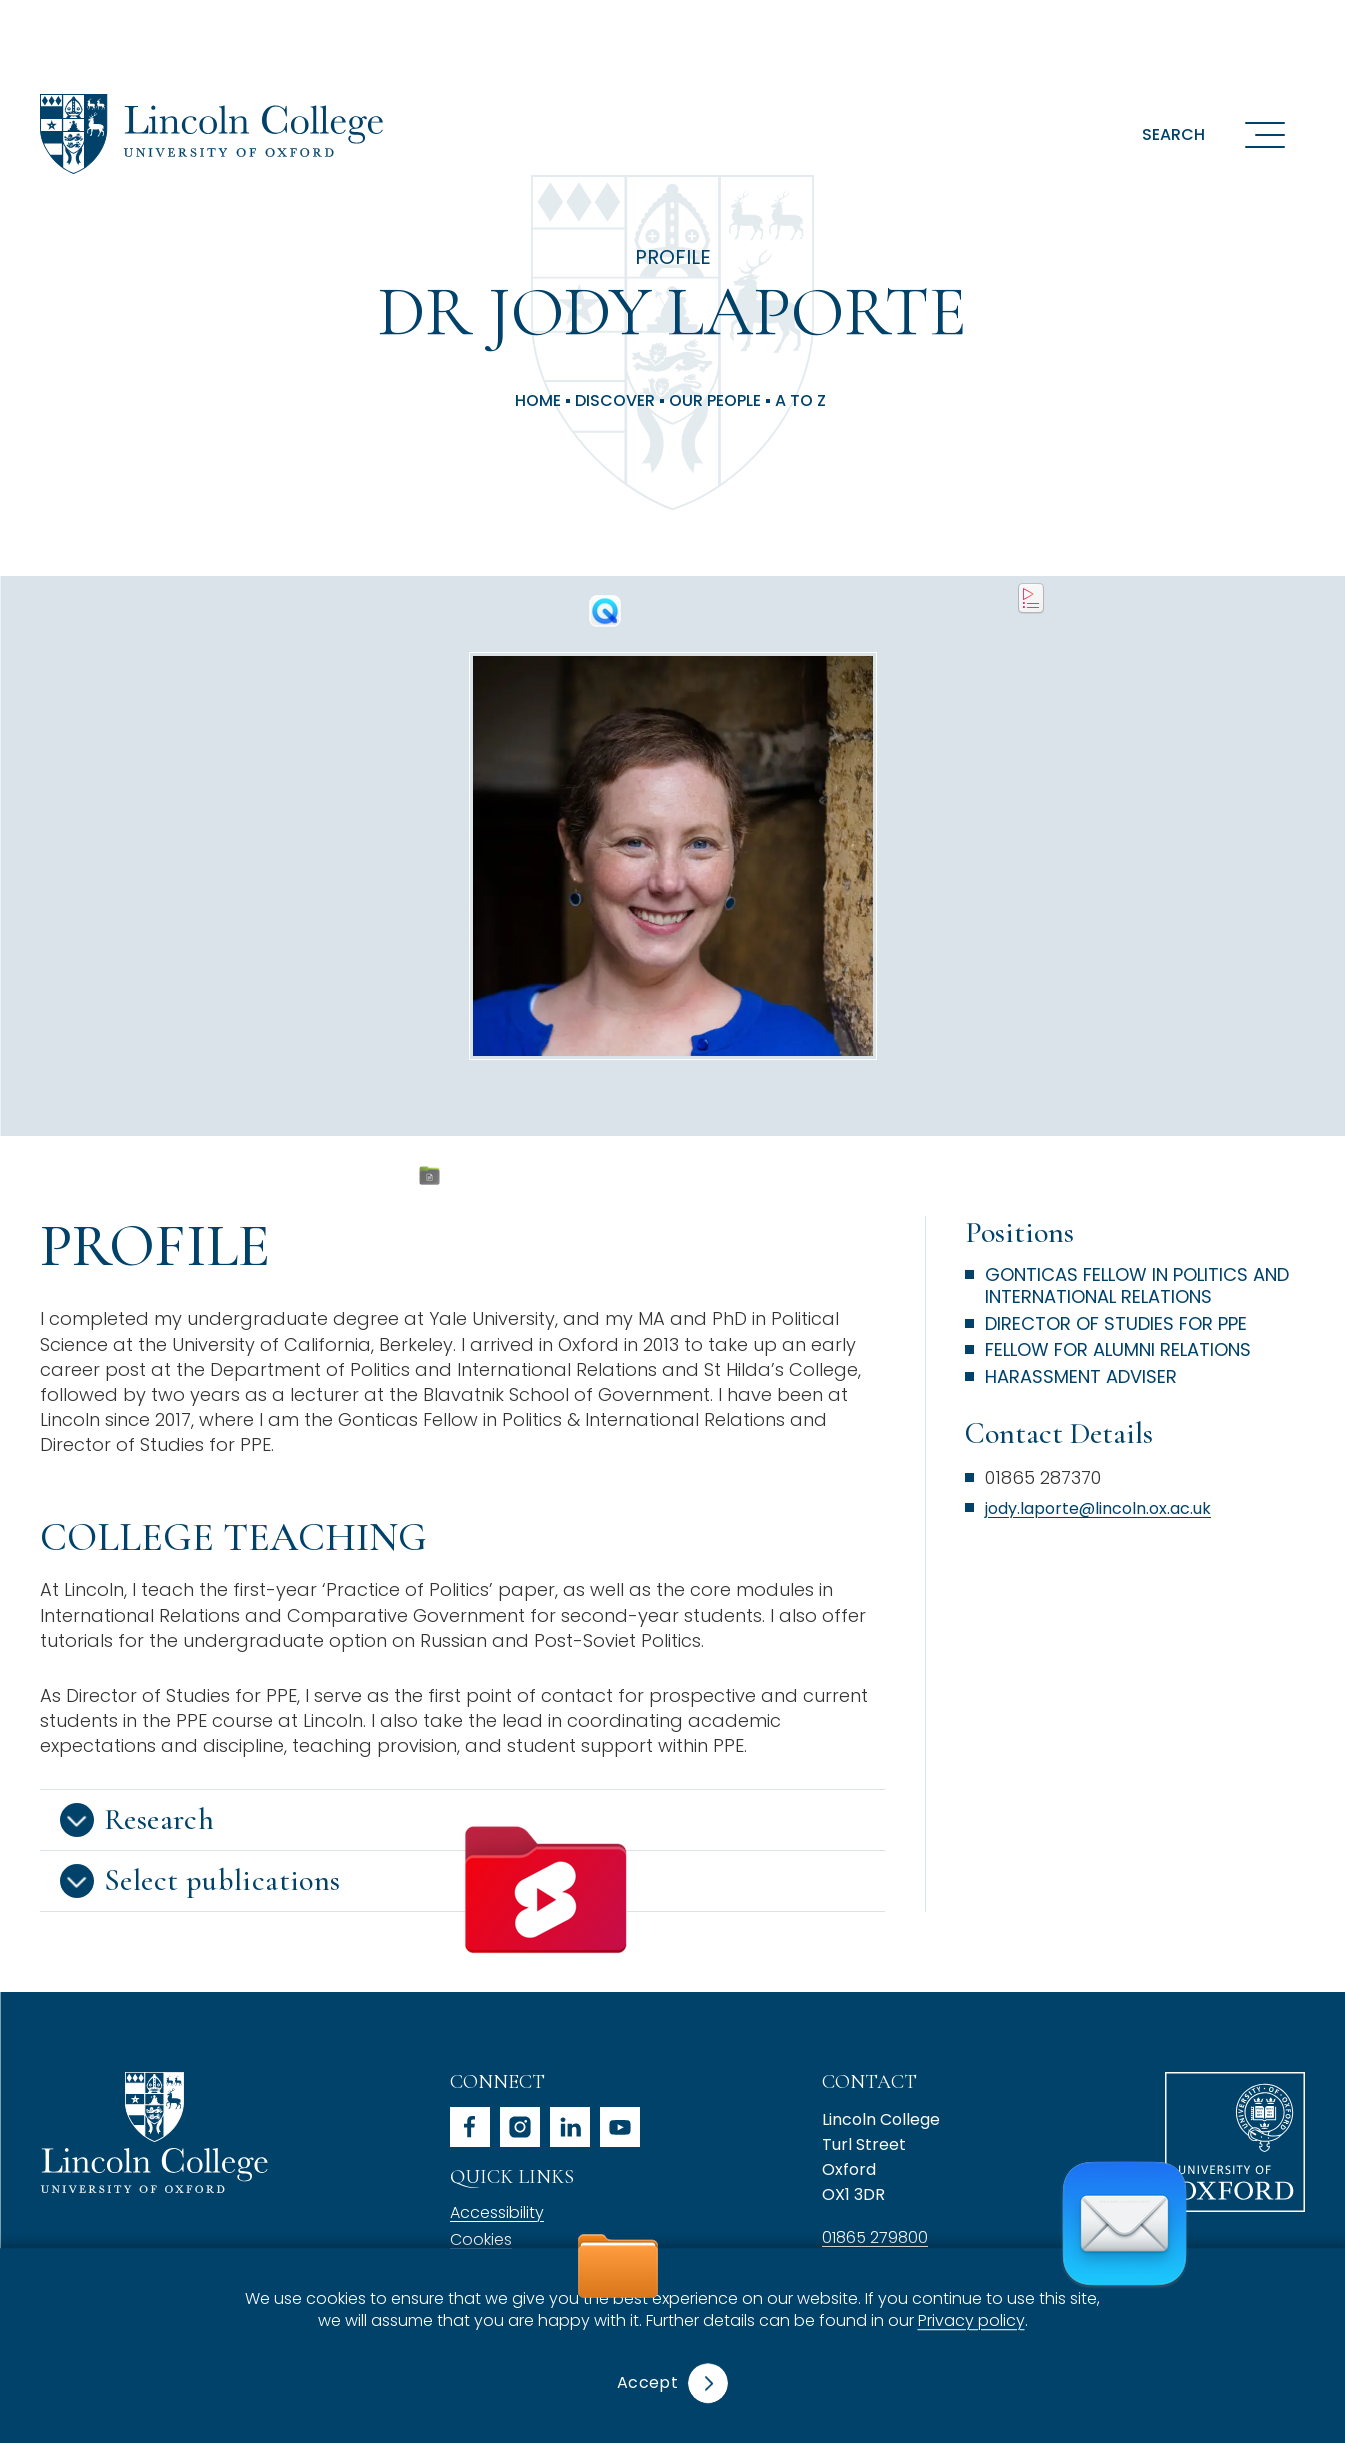 The height and width of the screenshot is (2443, 1345). What do you see at coordinates (1031, 598) in the screenshot?
I see `an mpegurl audio playlist file` at bounding box center [1031, 598].